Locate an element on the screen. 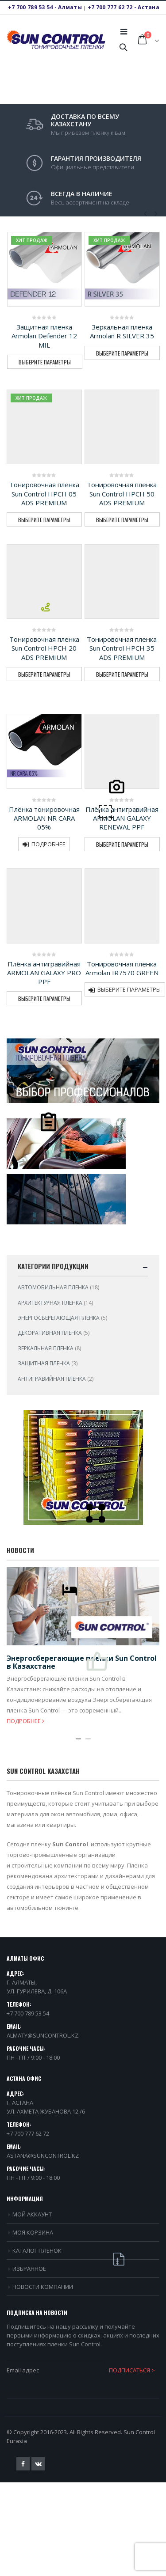 This screenshot has height=2576, width=166. add to current selection is located at coordinates (105, 811).